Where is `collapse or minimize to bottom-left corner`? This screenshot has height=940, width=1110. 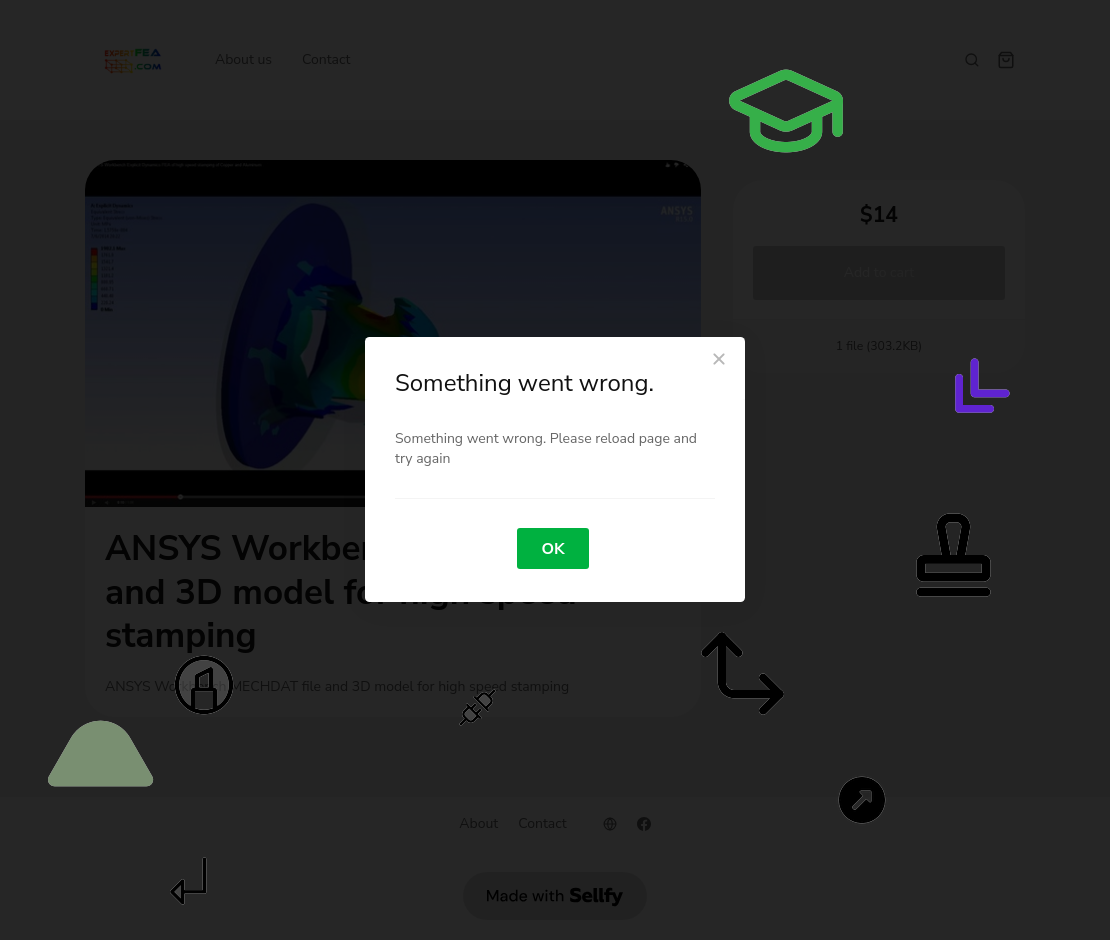
collapse or minimize to bottom-left corner is located at coordinates (978, 389).